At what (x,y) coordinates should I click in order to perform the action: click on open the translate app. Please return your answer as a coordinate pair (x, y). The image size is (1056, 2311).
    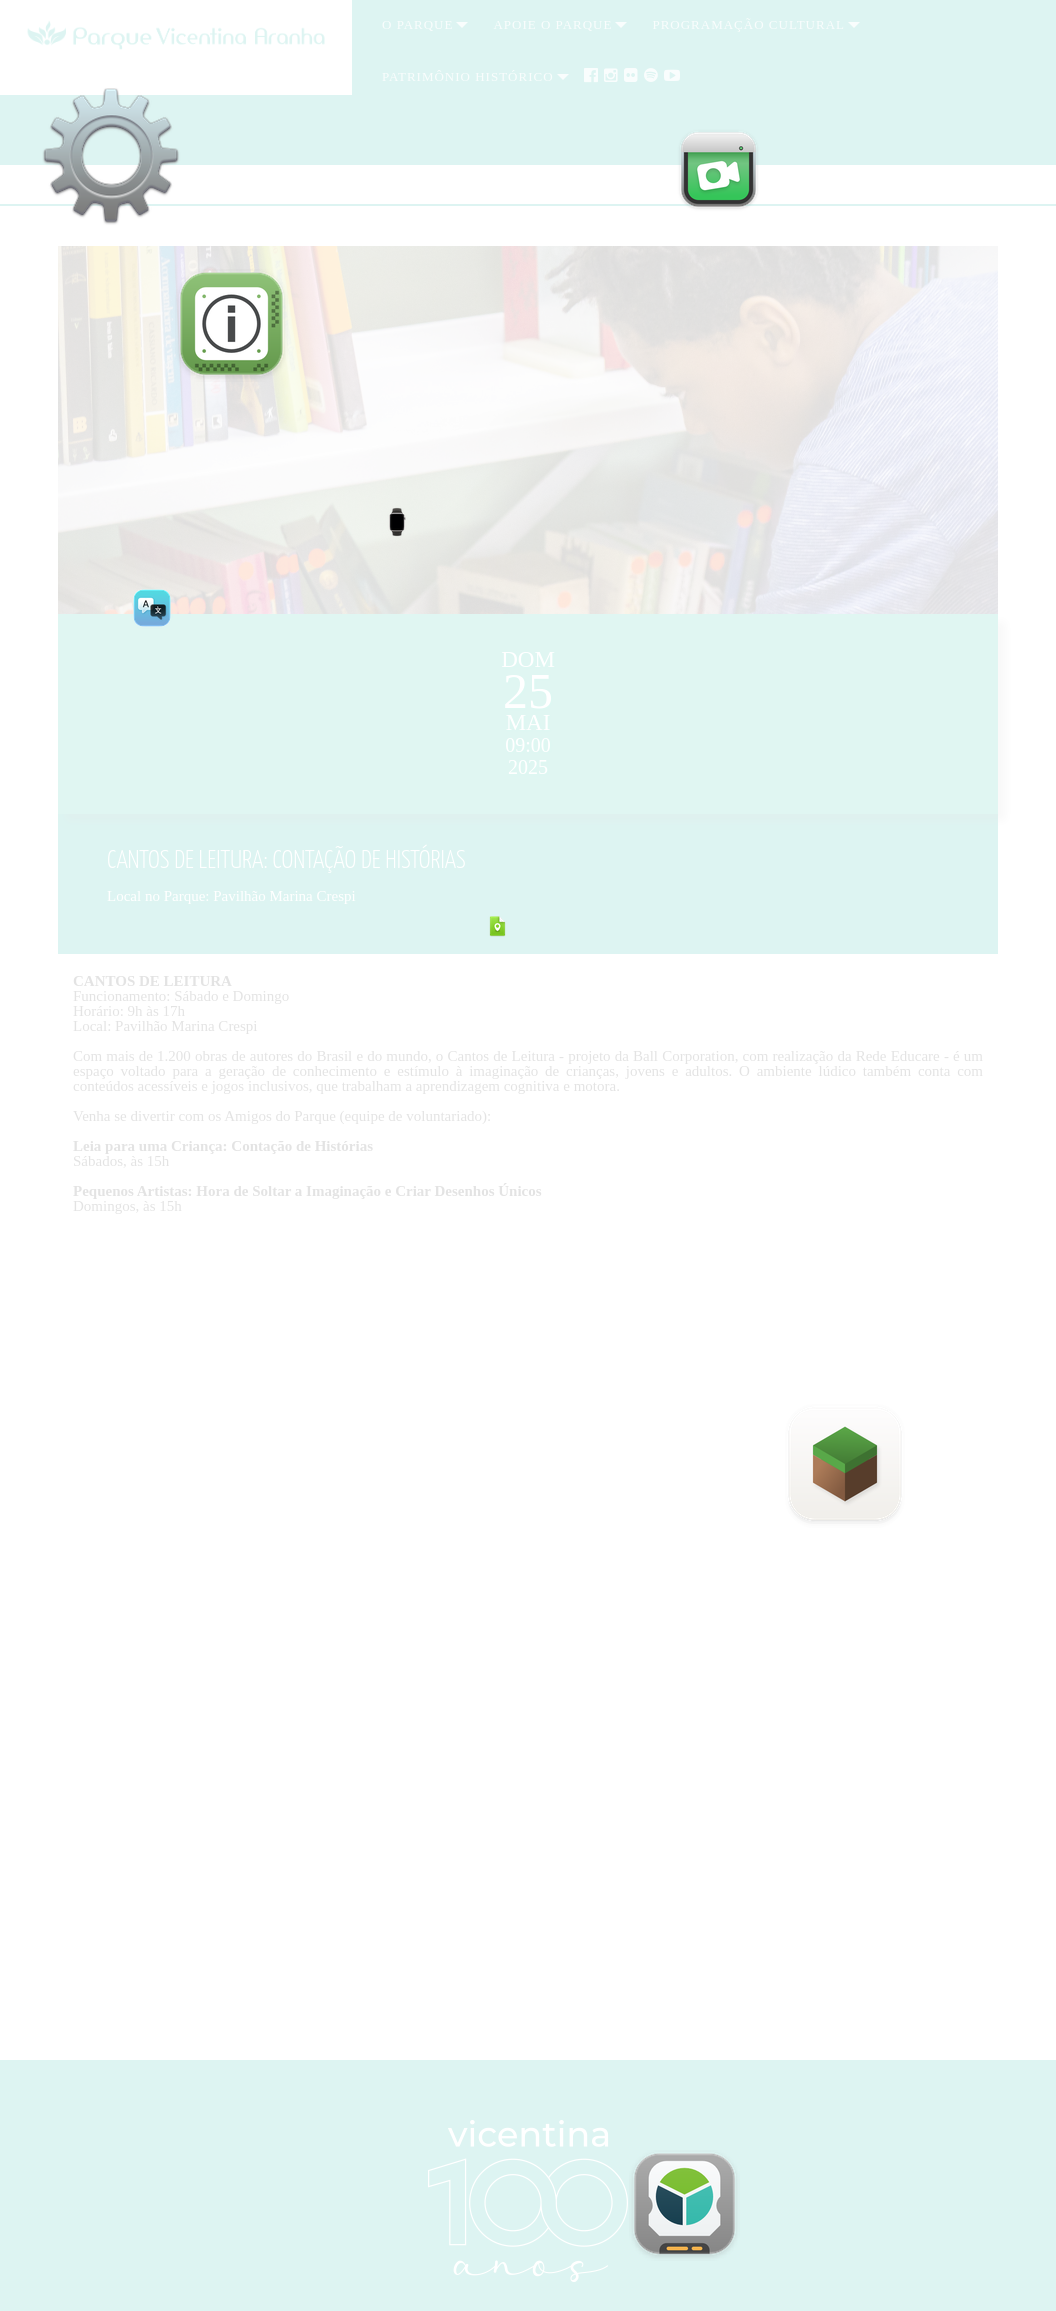
    Looking at the image, I should click on (152, 608).